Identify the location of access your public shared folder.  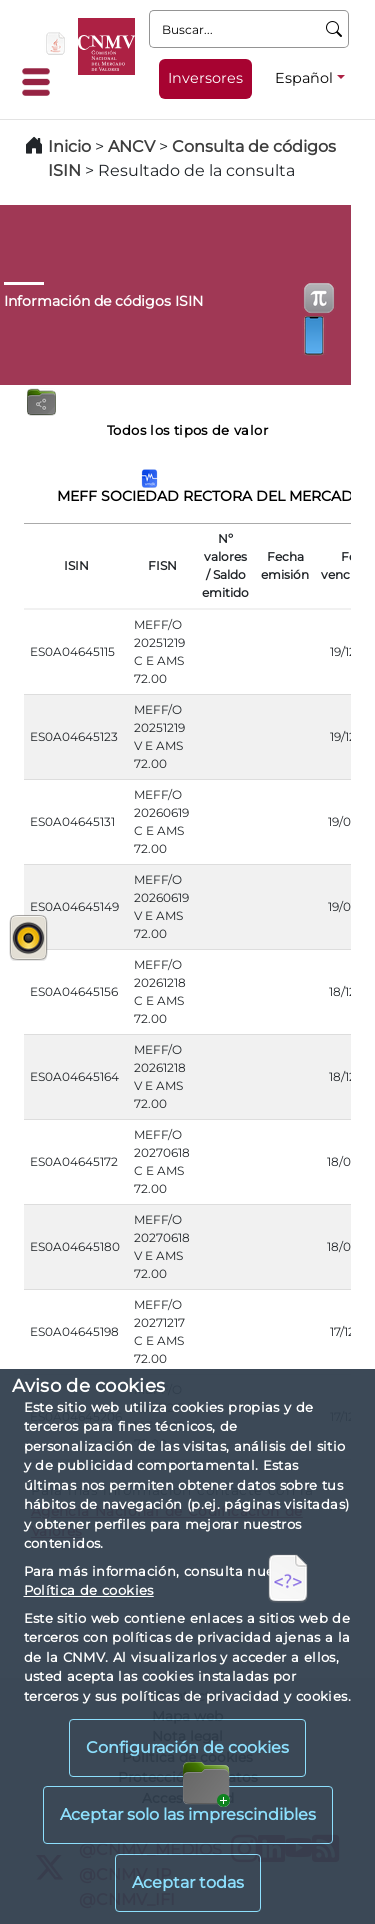
(41, 401).